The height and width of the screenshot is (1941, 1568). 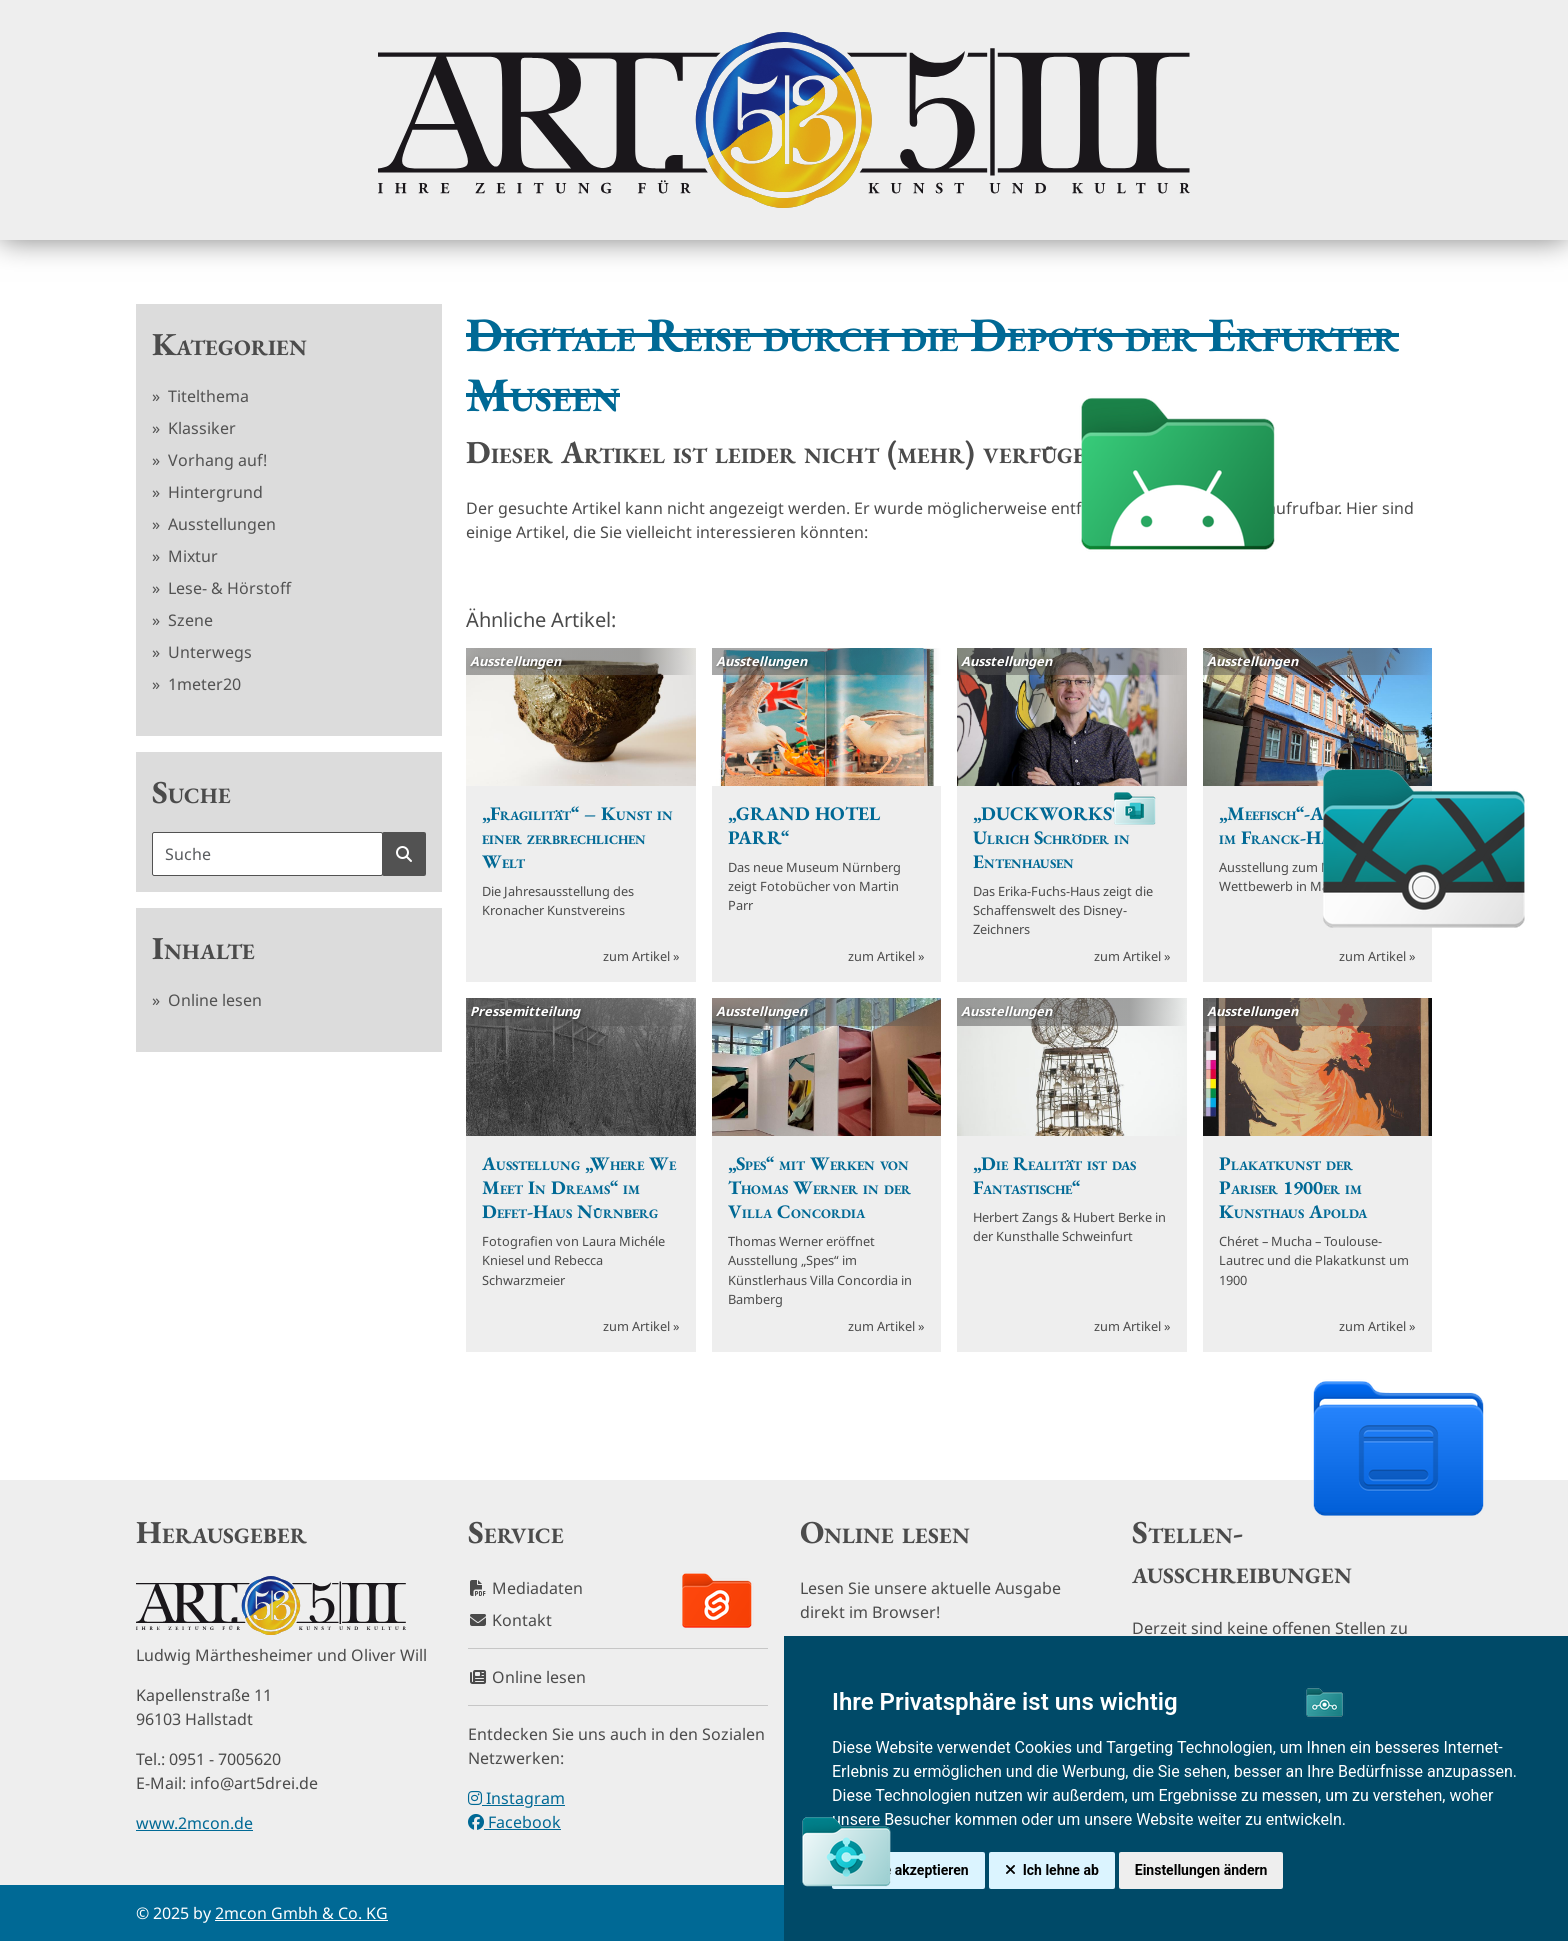 What do you see at coordinates (1423, 854) in the screenshot?
I see `folder for pokémon net ball collection or related game assets` at bounding box center [1423, 854].